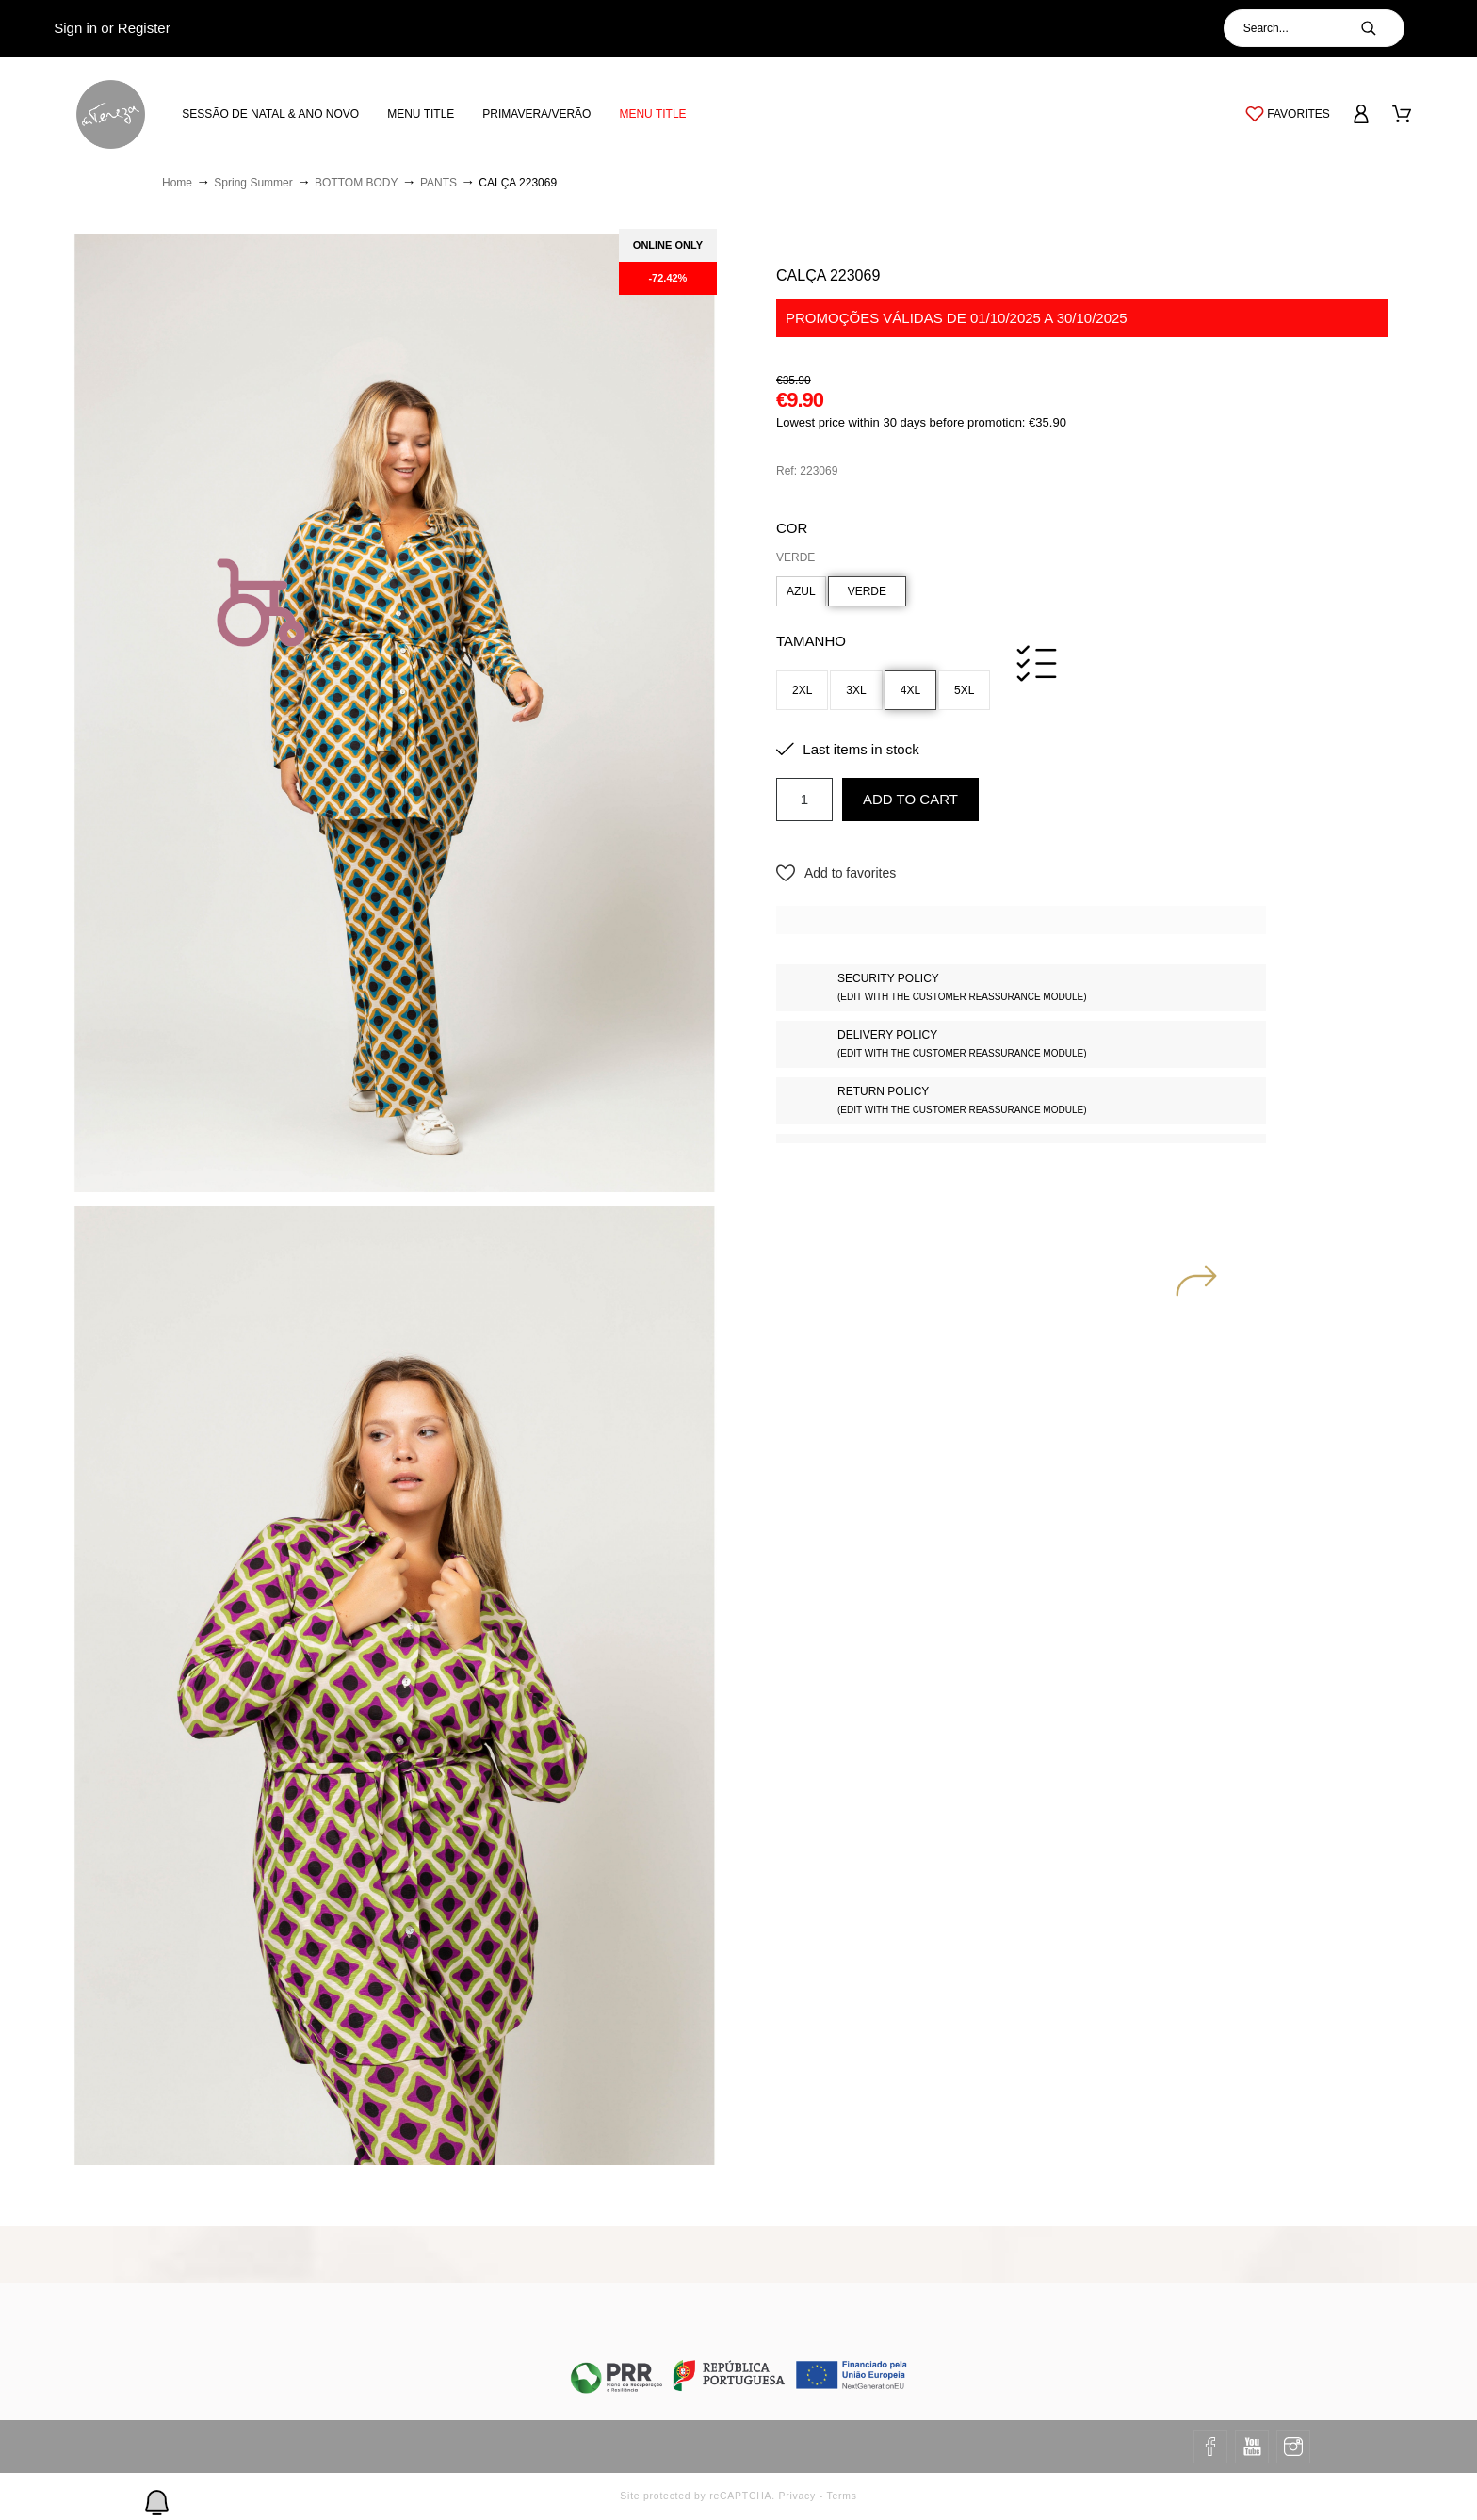 Image resolution: width=1477 pixels, height=2520 pixels. Describe the element at coordinates (1036, 663) in the screenshot. I see `view completed tasks or checklist` at that location.